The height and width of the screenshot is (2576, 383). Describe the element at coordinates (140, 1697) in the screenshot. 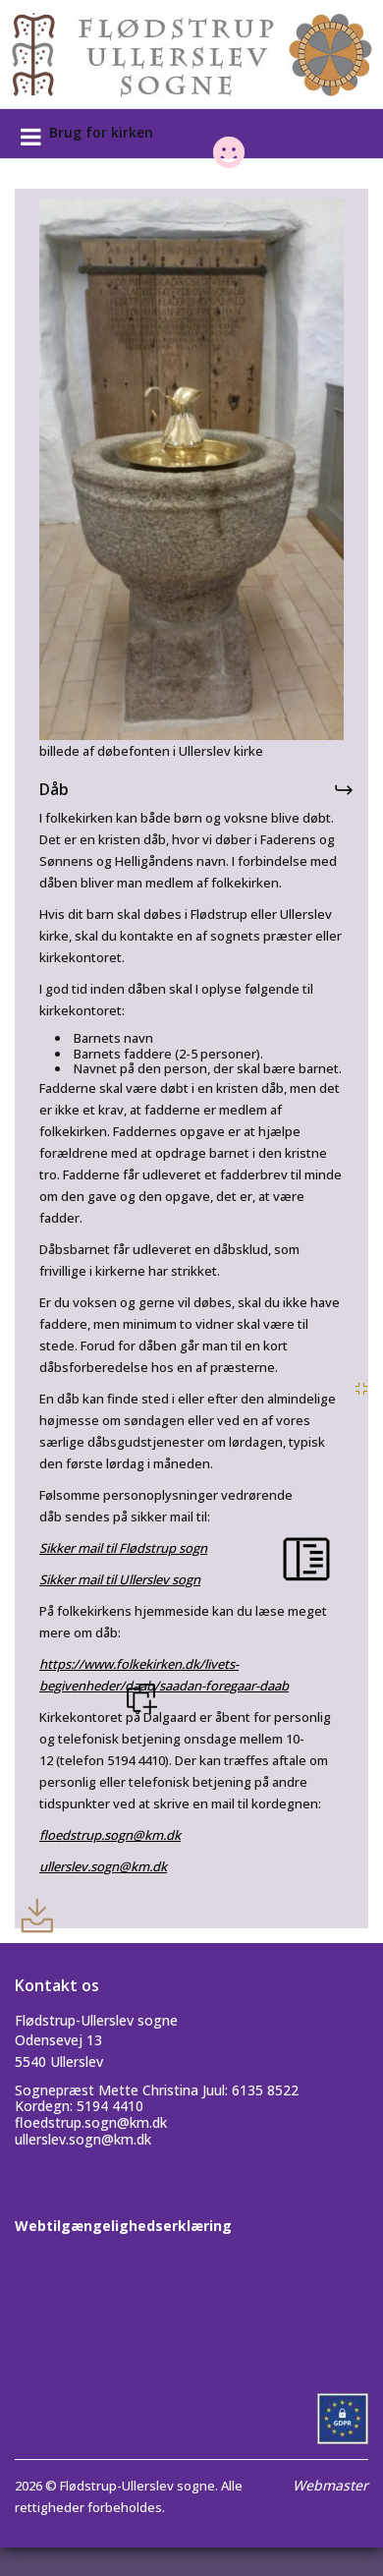

I see `create a new collection` at that location.